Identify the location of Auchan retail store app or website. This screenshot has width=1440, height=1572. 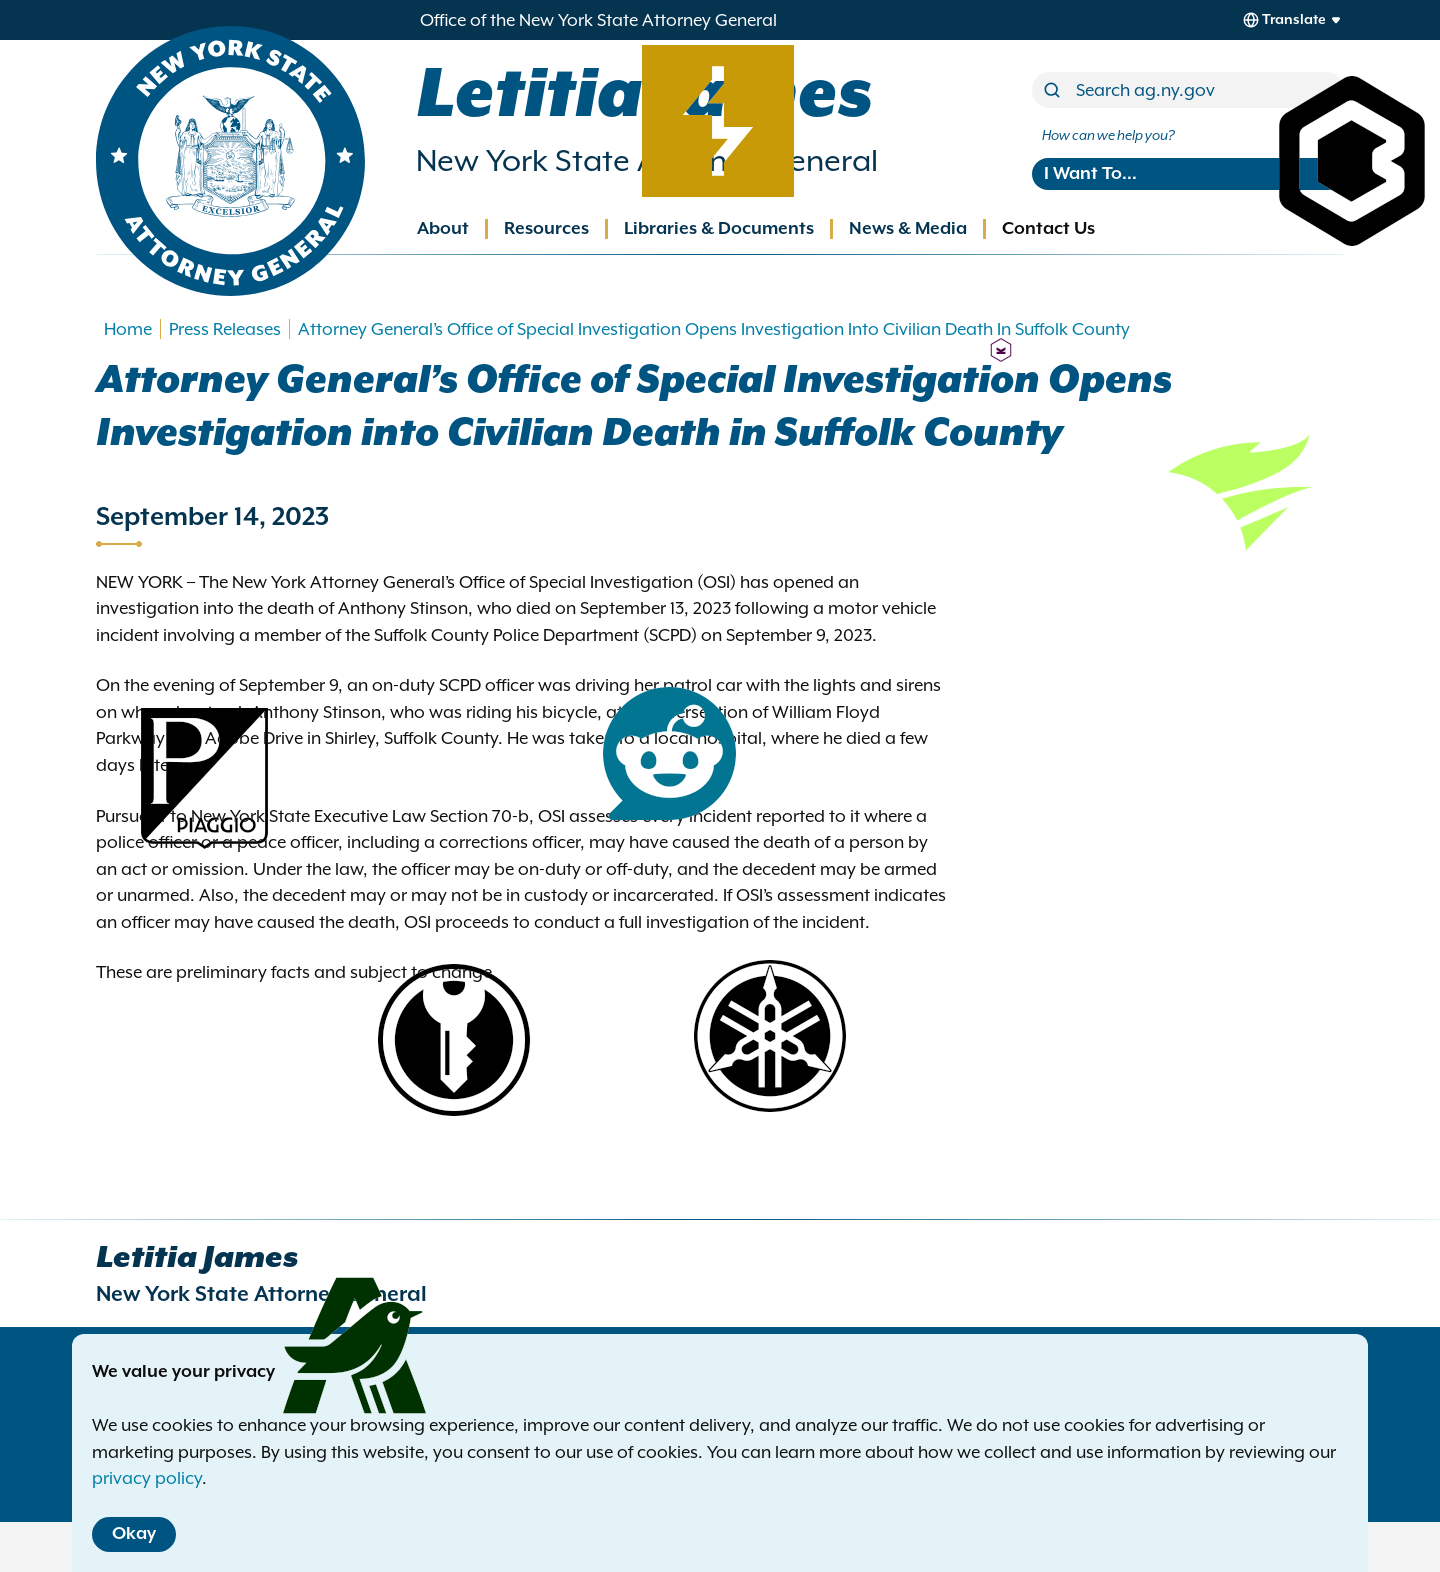
(354, 1345).